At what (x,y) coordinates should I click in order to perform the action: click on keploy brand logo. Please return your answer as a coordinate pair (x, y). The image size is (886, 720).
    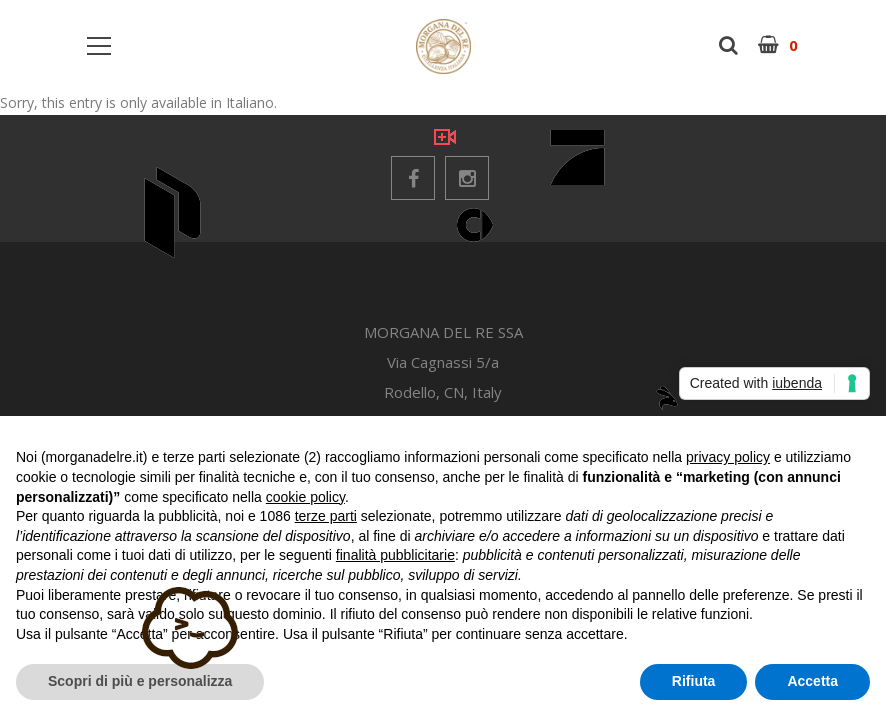
    Looking at the image, I should click on (667, 398).